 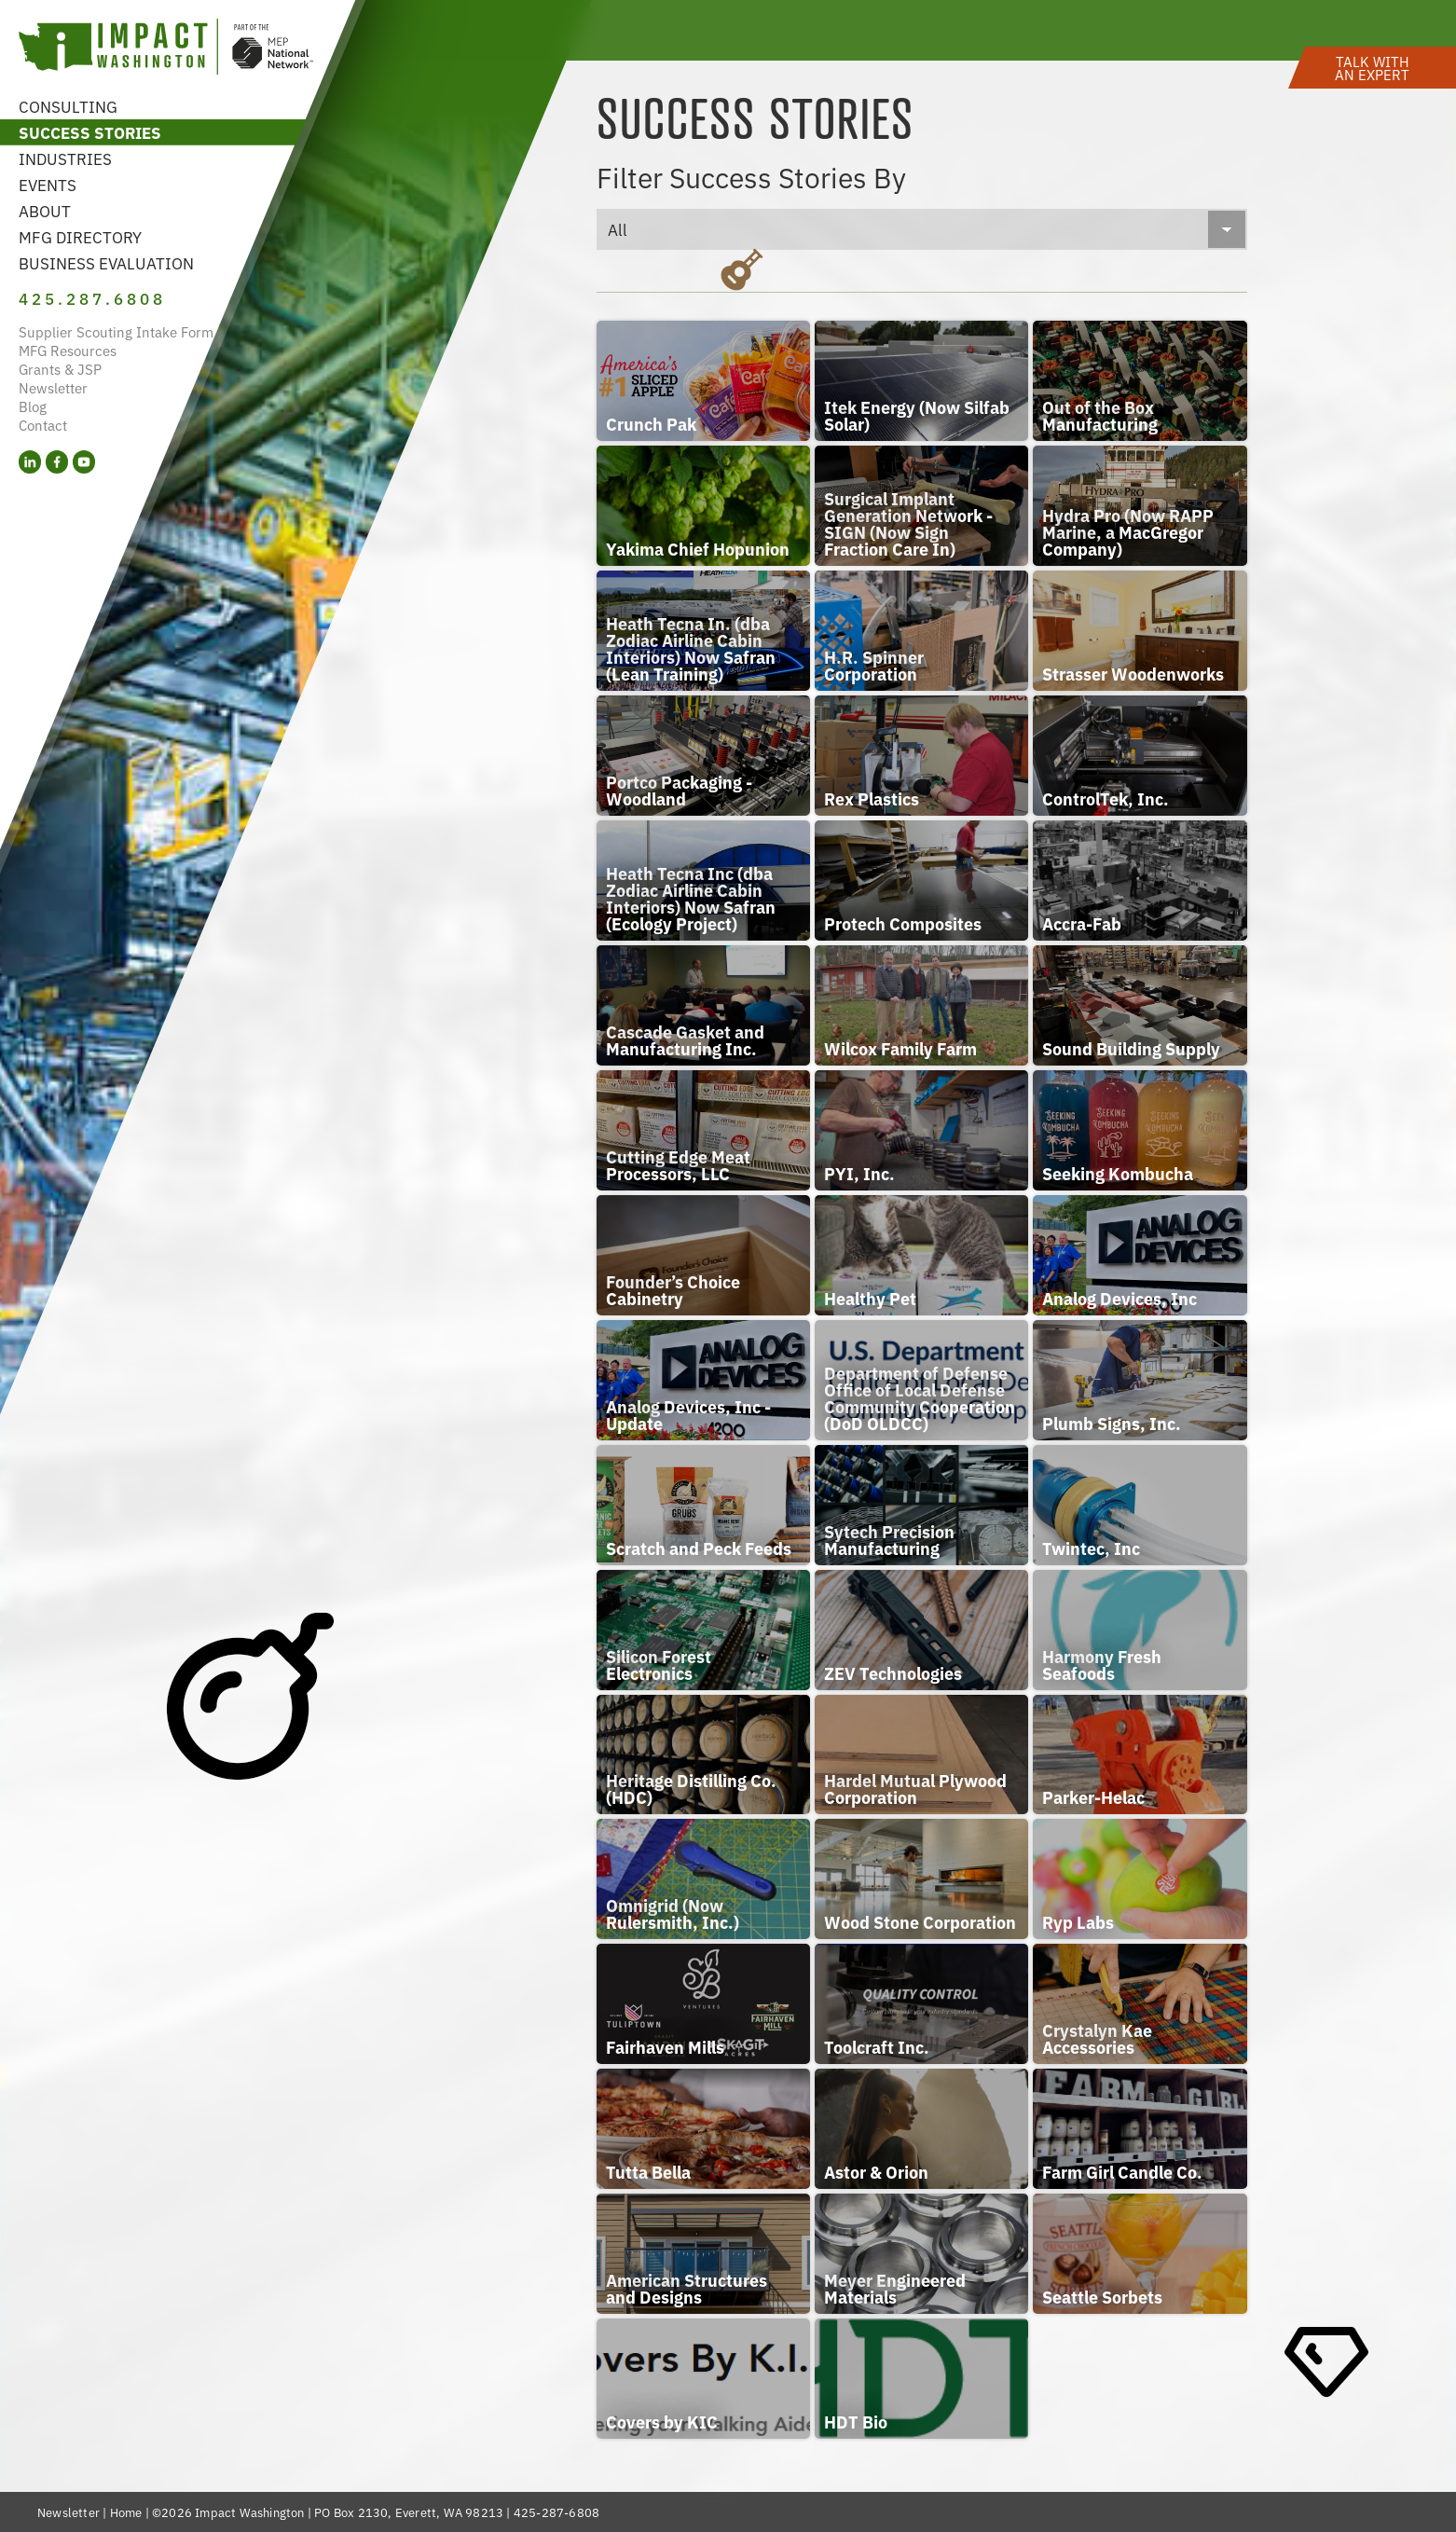 What do you see at coordinates (741, 269) in the screenshot?
I see `access music or instrument tools` at bounding box center [741, 269].